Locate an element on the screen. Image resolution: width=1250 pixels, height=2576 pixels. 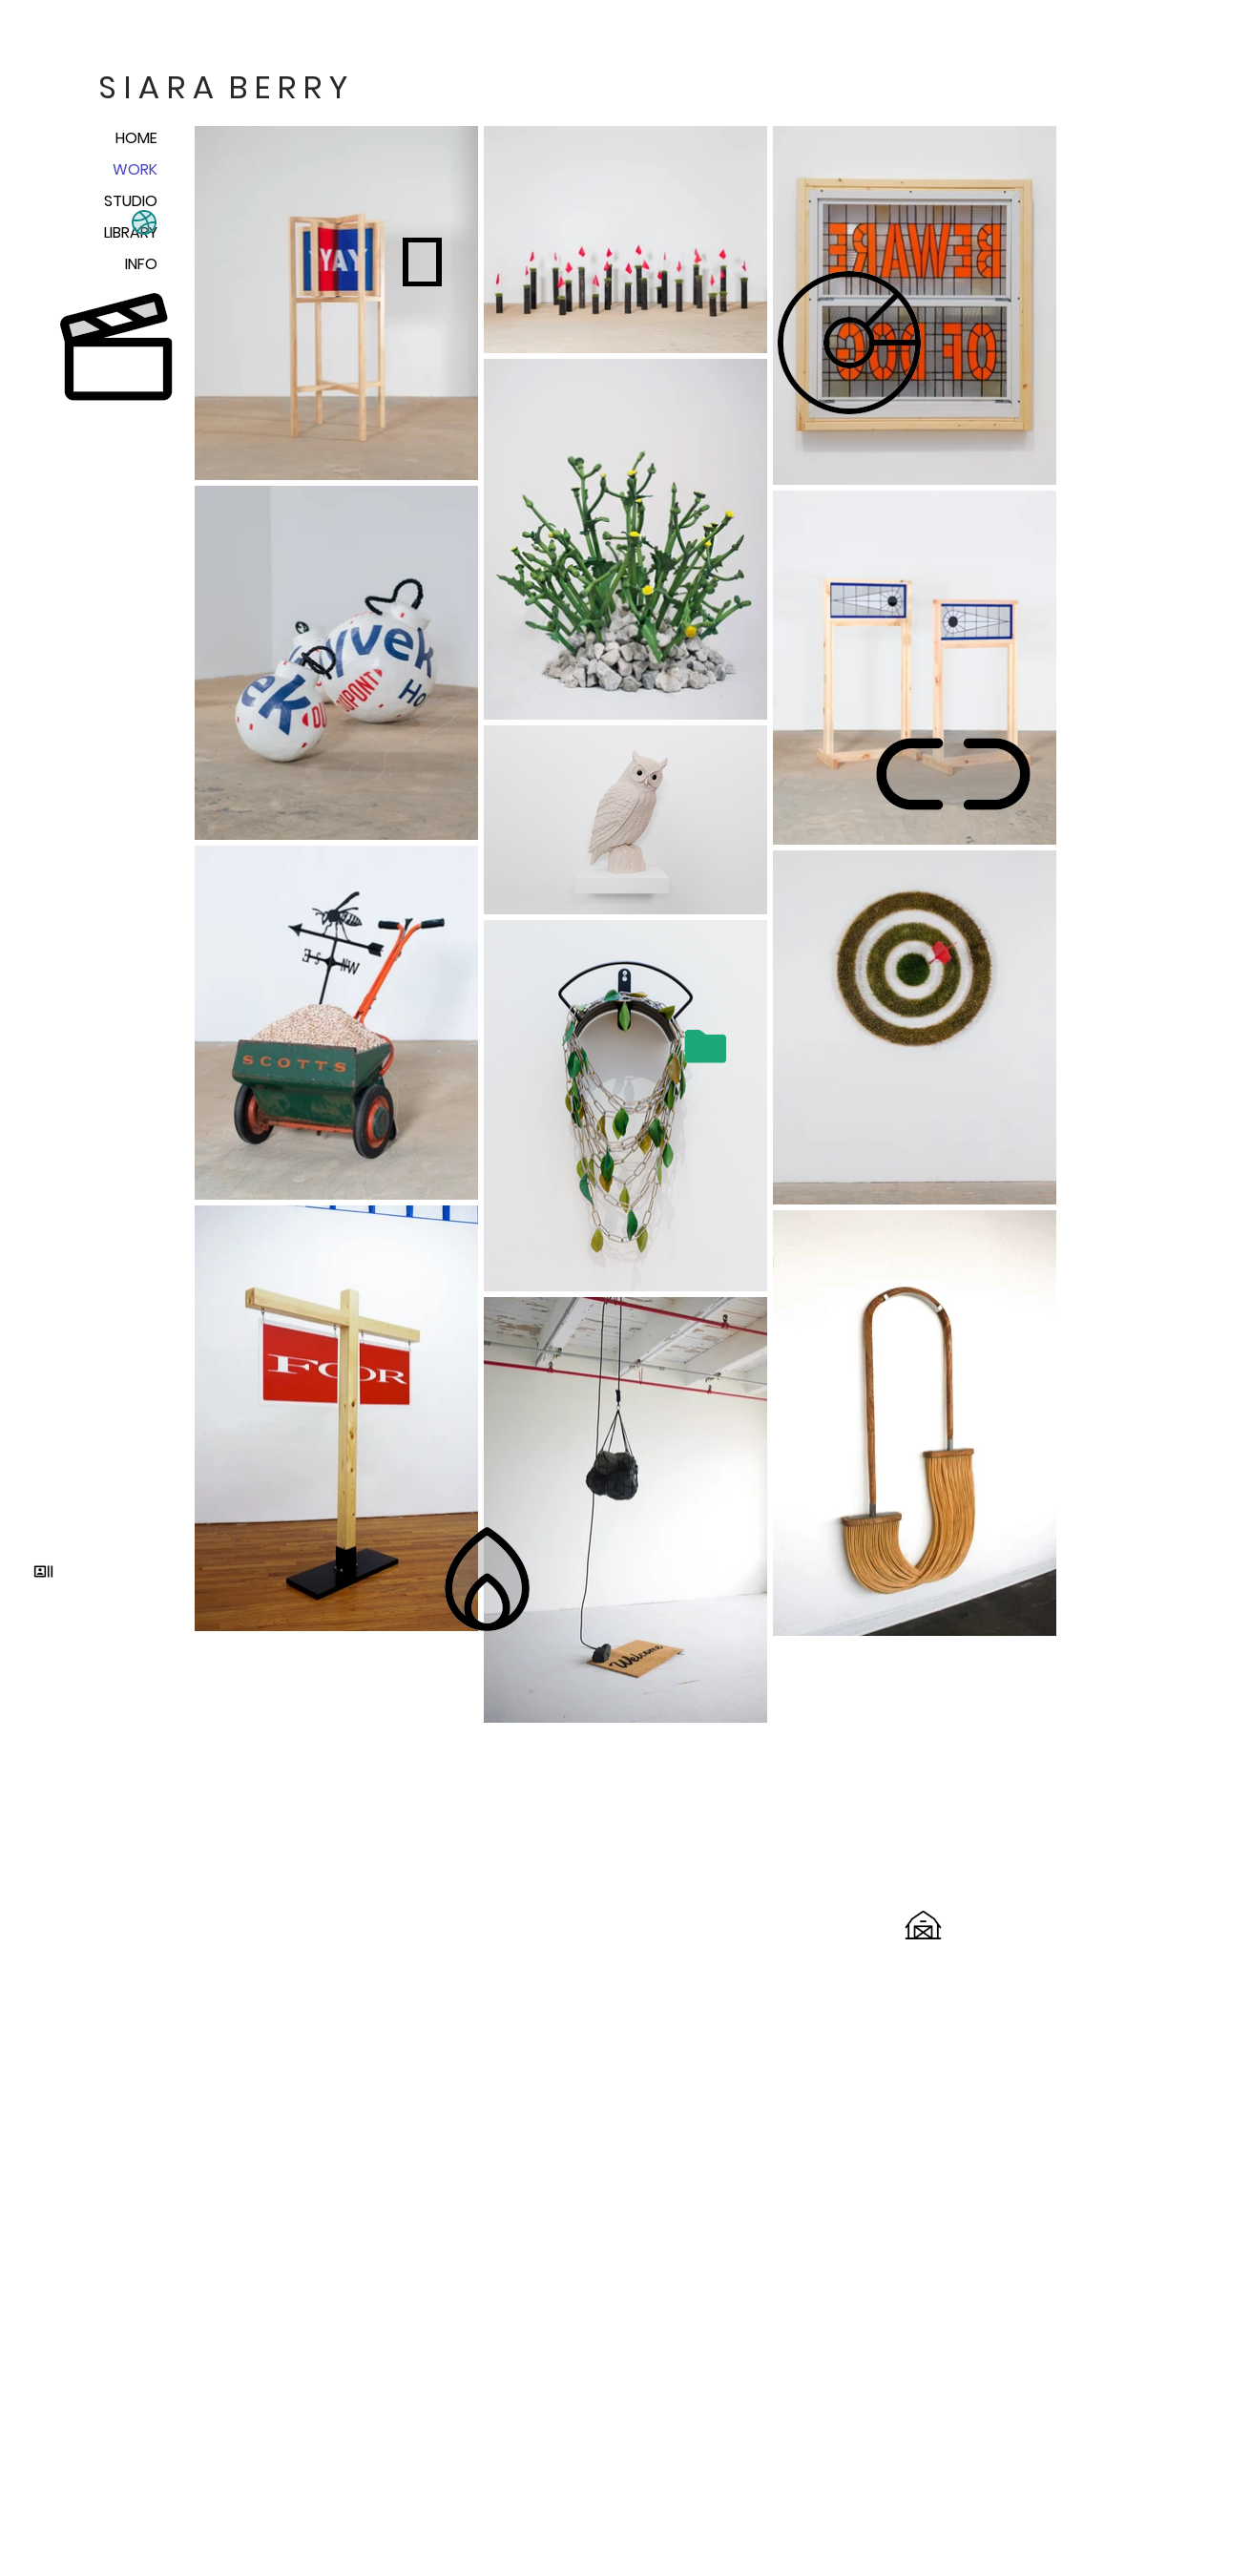
indicates trending or popular content is located at coordinates (487, 1581).